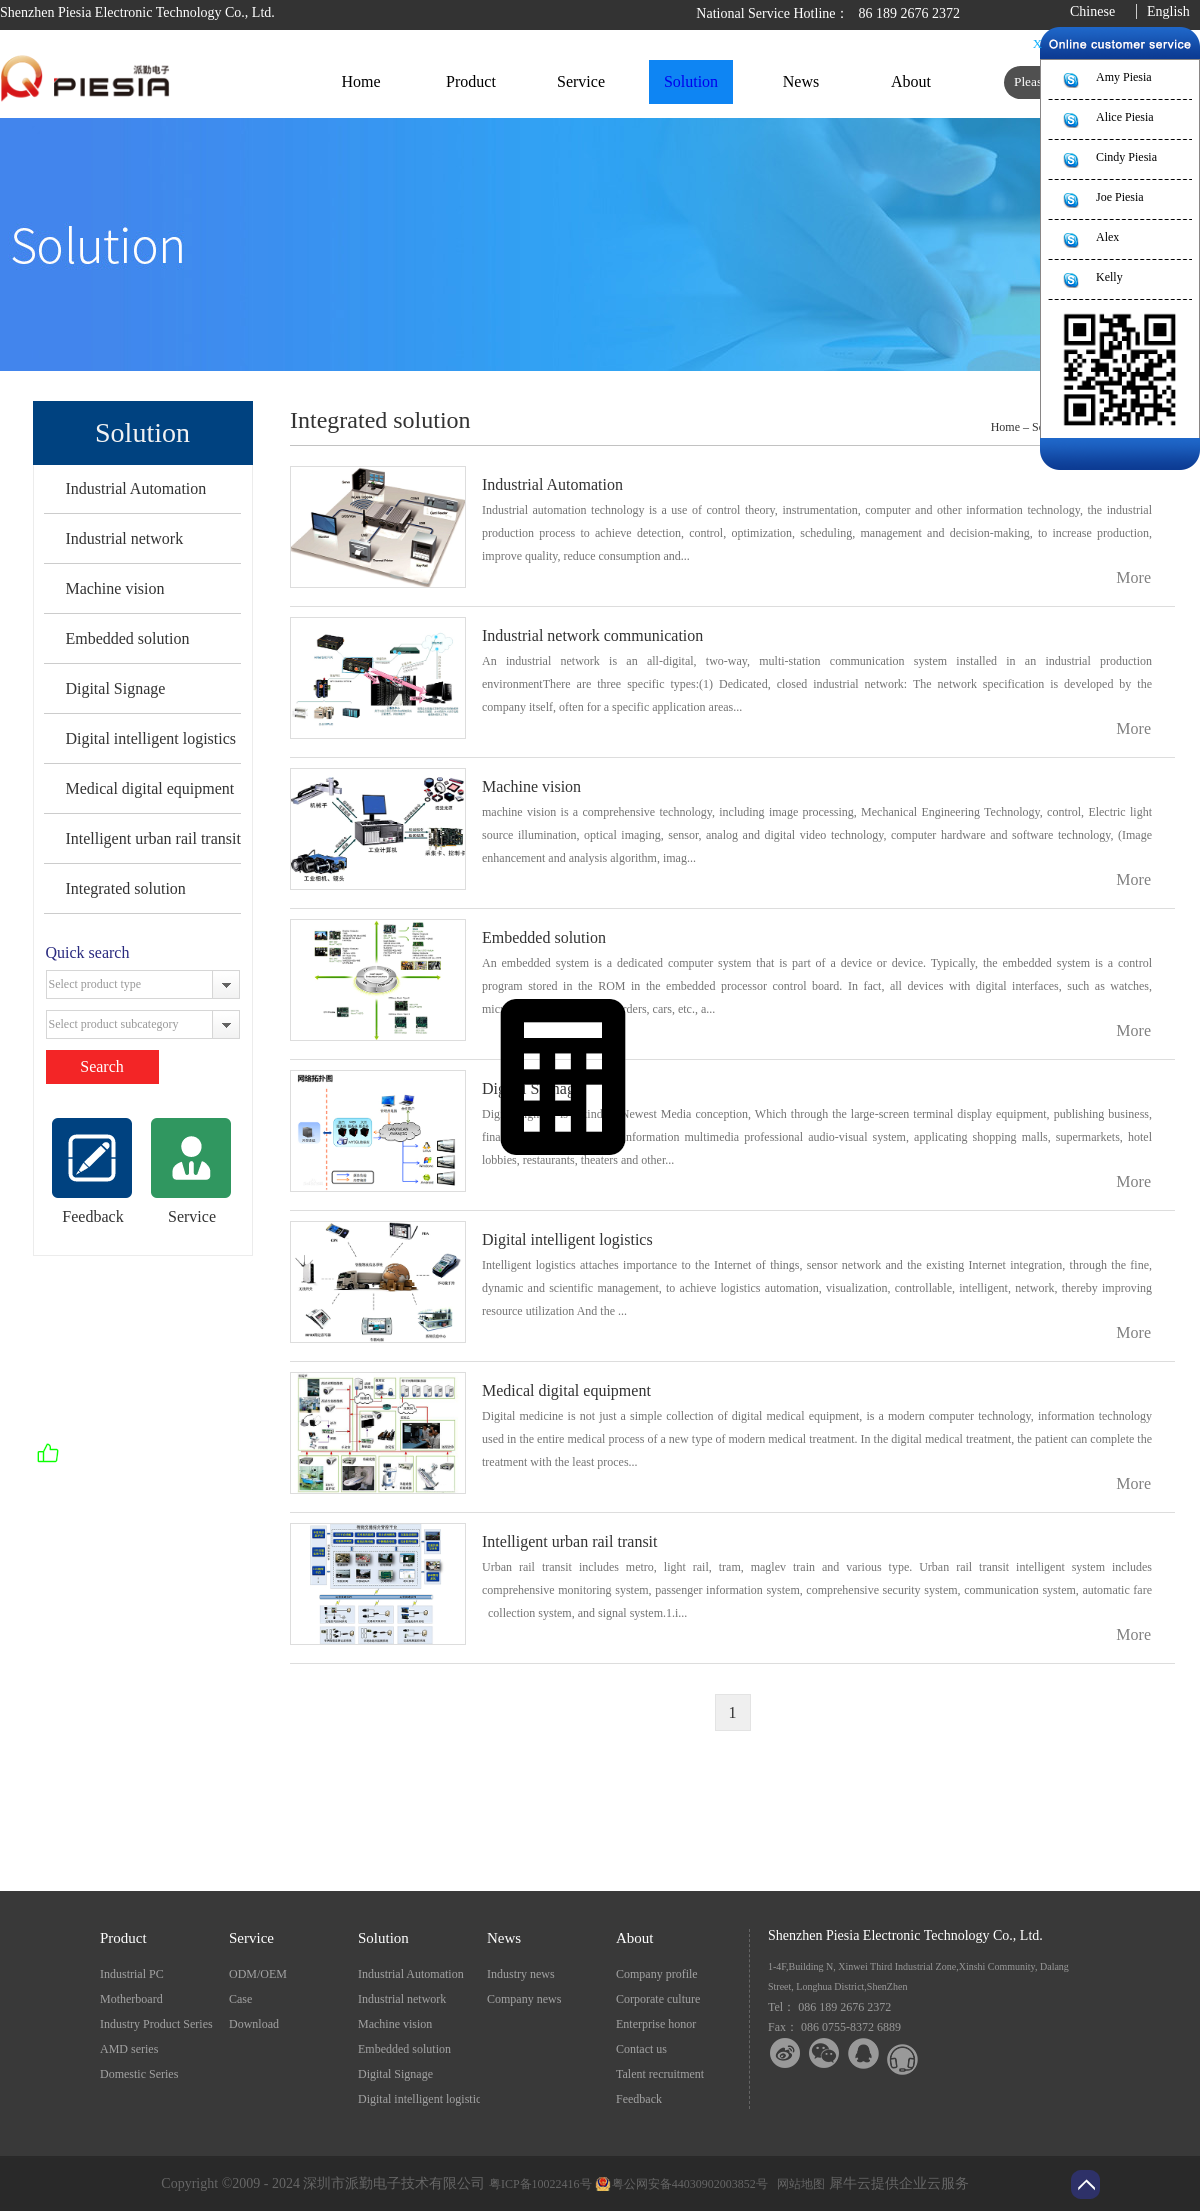 This screenshot has height=2211, width=1200. What do you see at coordinates (563, 1077) in the screenshot?
I see `open the calculator app` at bounding box center [563, 1077].